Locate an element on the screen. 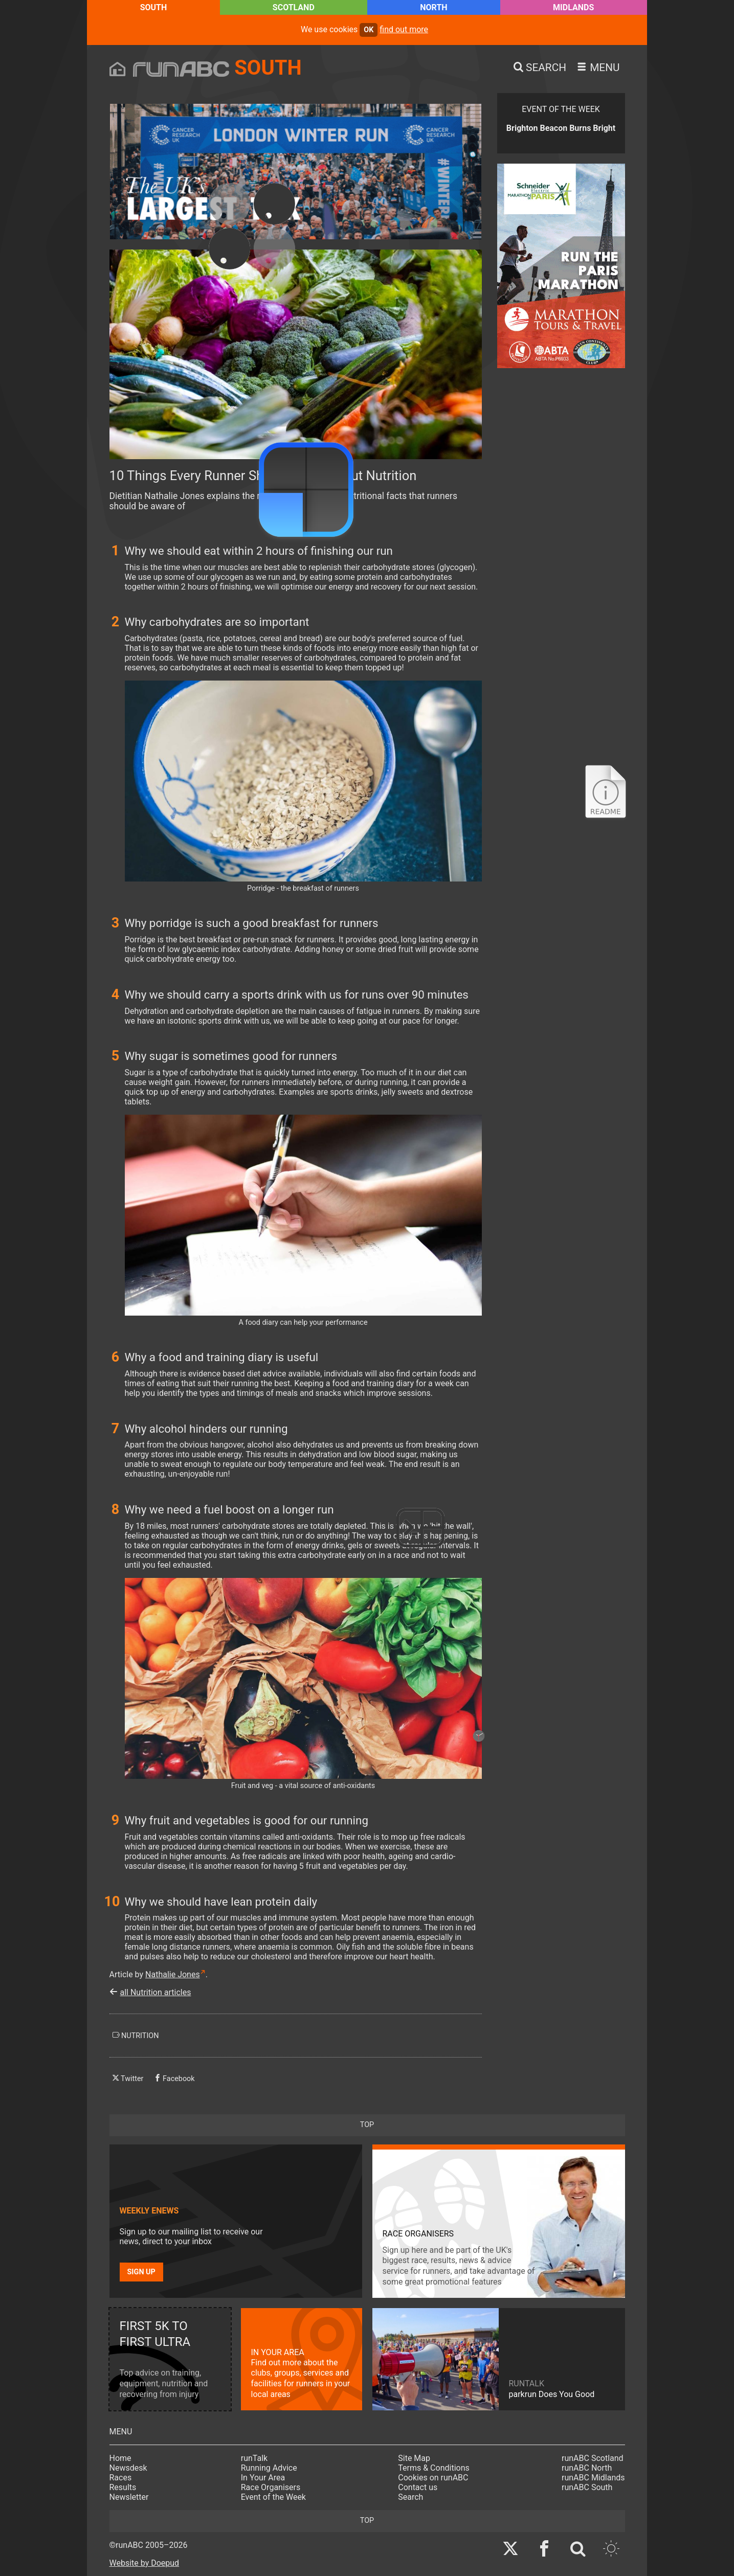 The image size is (734, 2576). open readme documentation file is located at coordinates (606, 793).